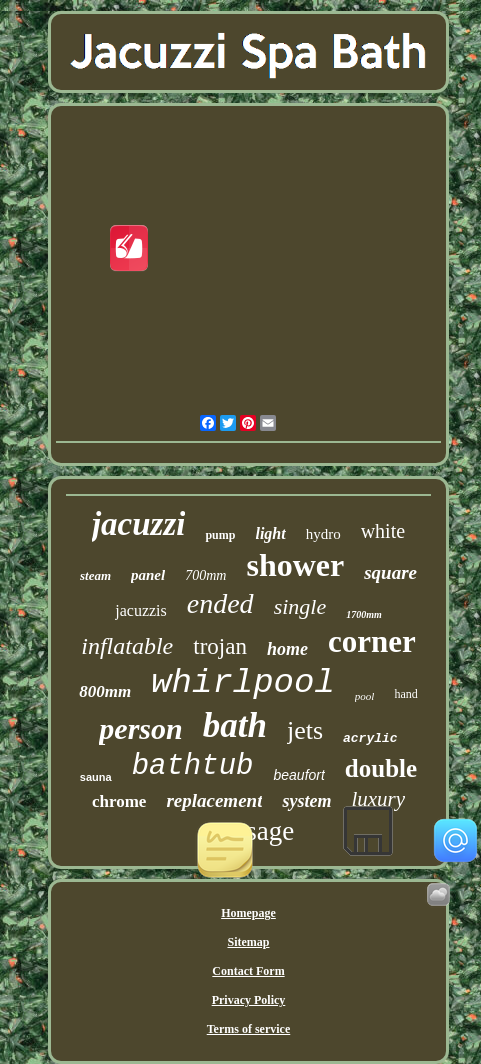 Image resolution: width=481 pixels, height=1064 pixels. What do you see at coordinates (129, 248) in the screenshot?
I see `an eps vector image file` at bounding box center [129, 248].